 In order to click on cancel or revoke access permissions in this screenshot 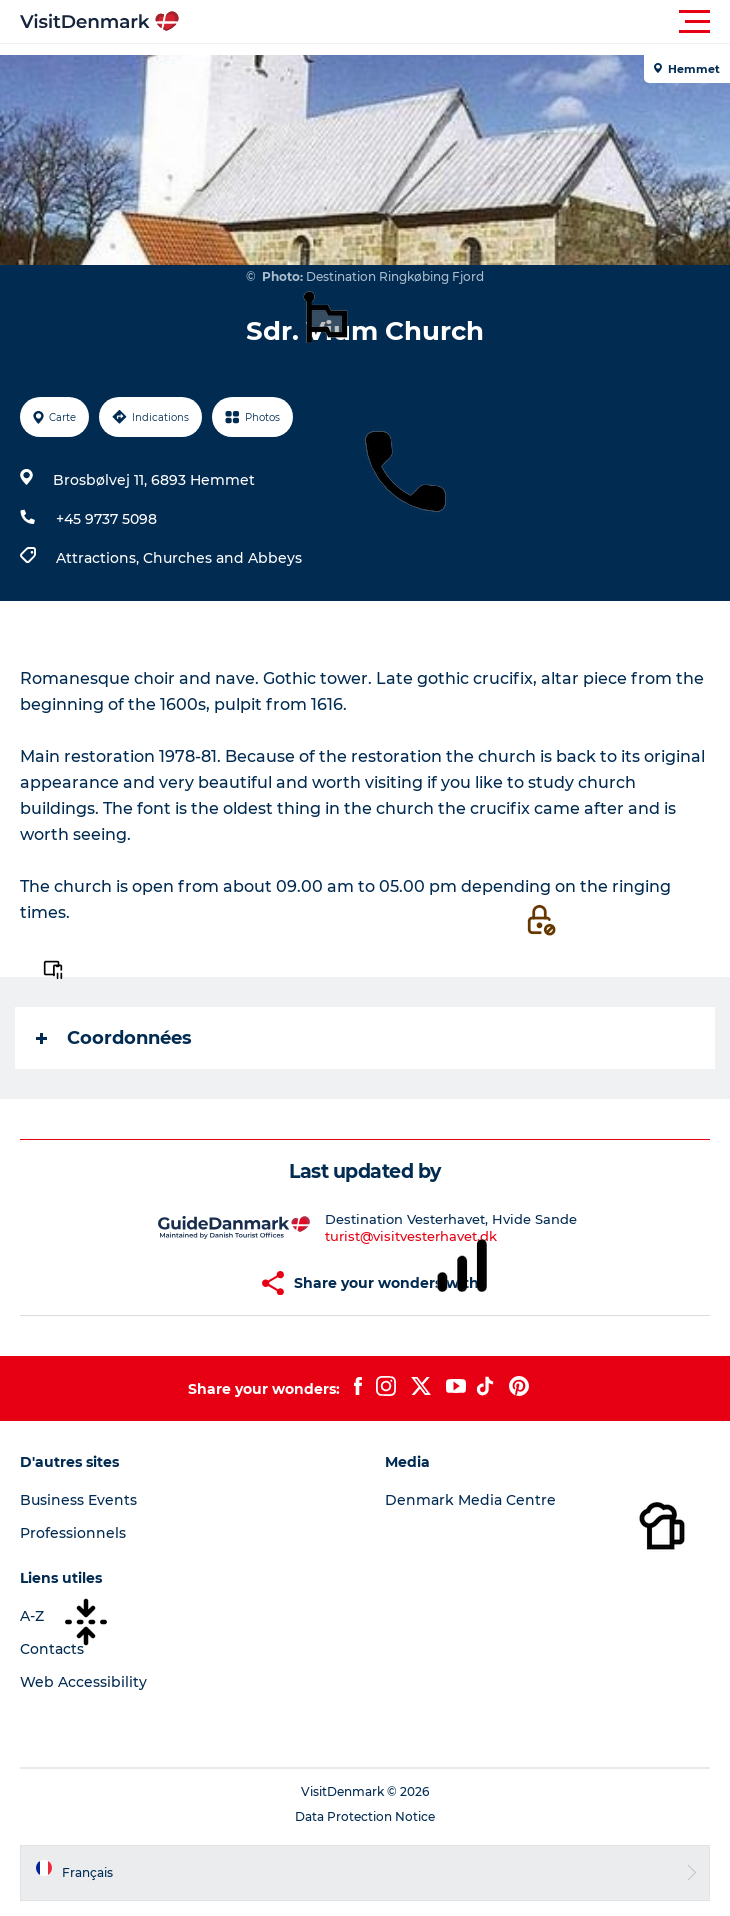, I will do `click(539, 919)`.